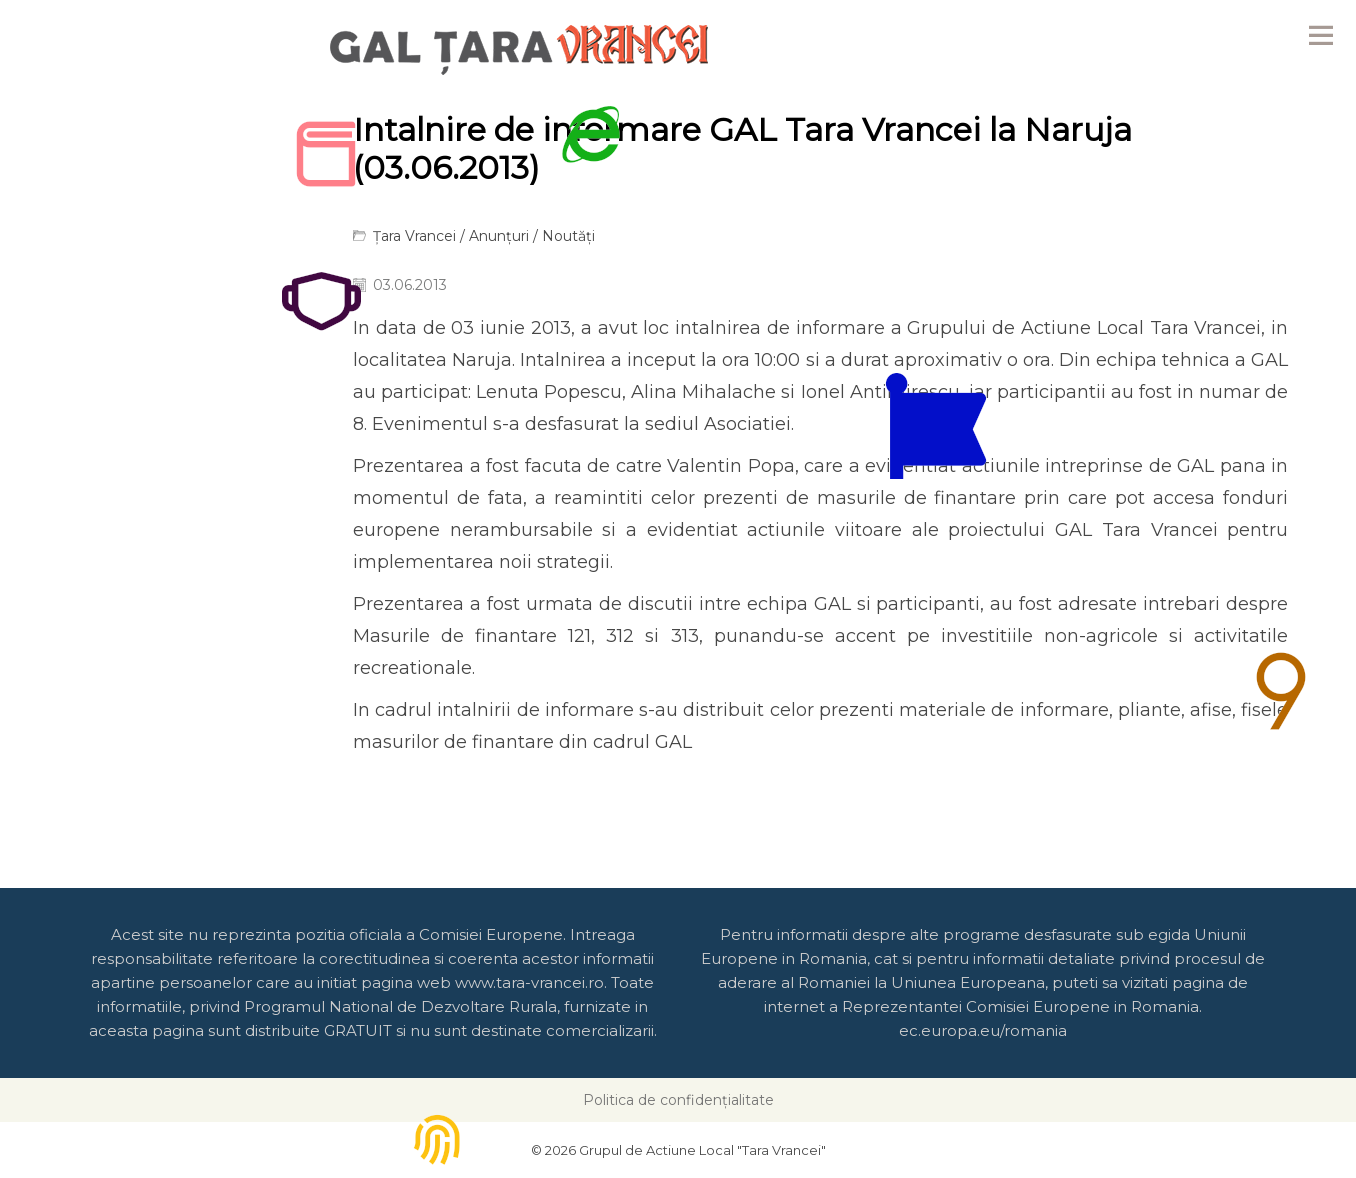 Image resolution: width=1356 pixels, height=1178 pixels. What do you see at coordinates (326, 154) in the screenshot?
I see `open library or book collection` at bounding box center [326, 154].